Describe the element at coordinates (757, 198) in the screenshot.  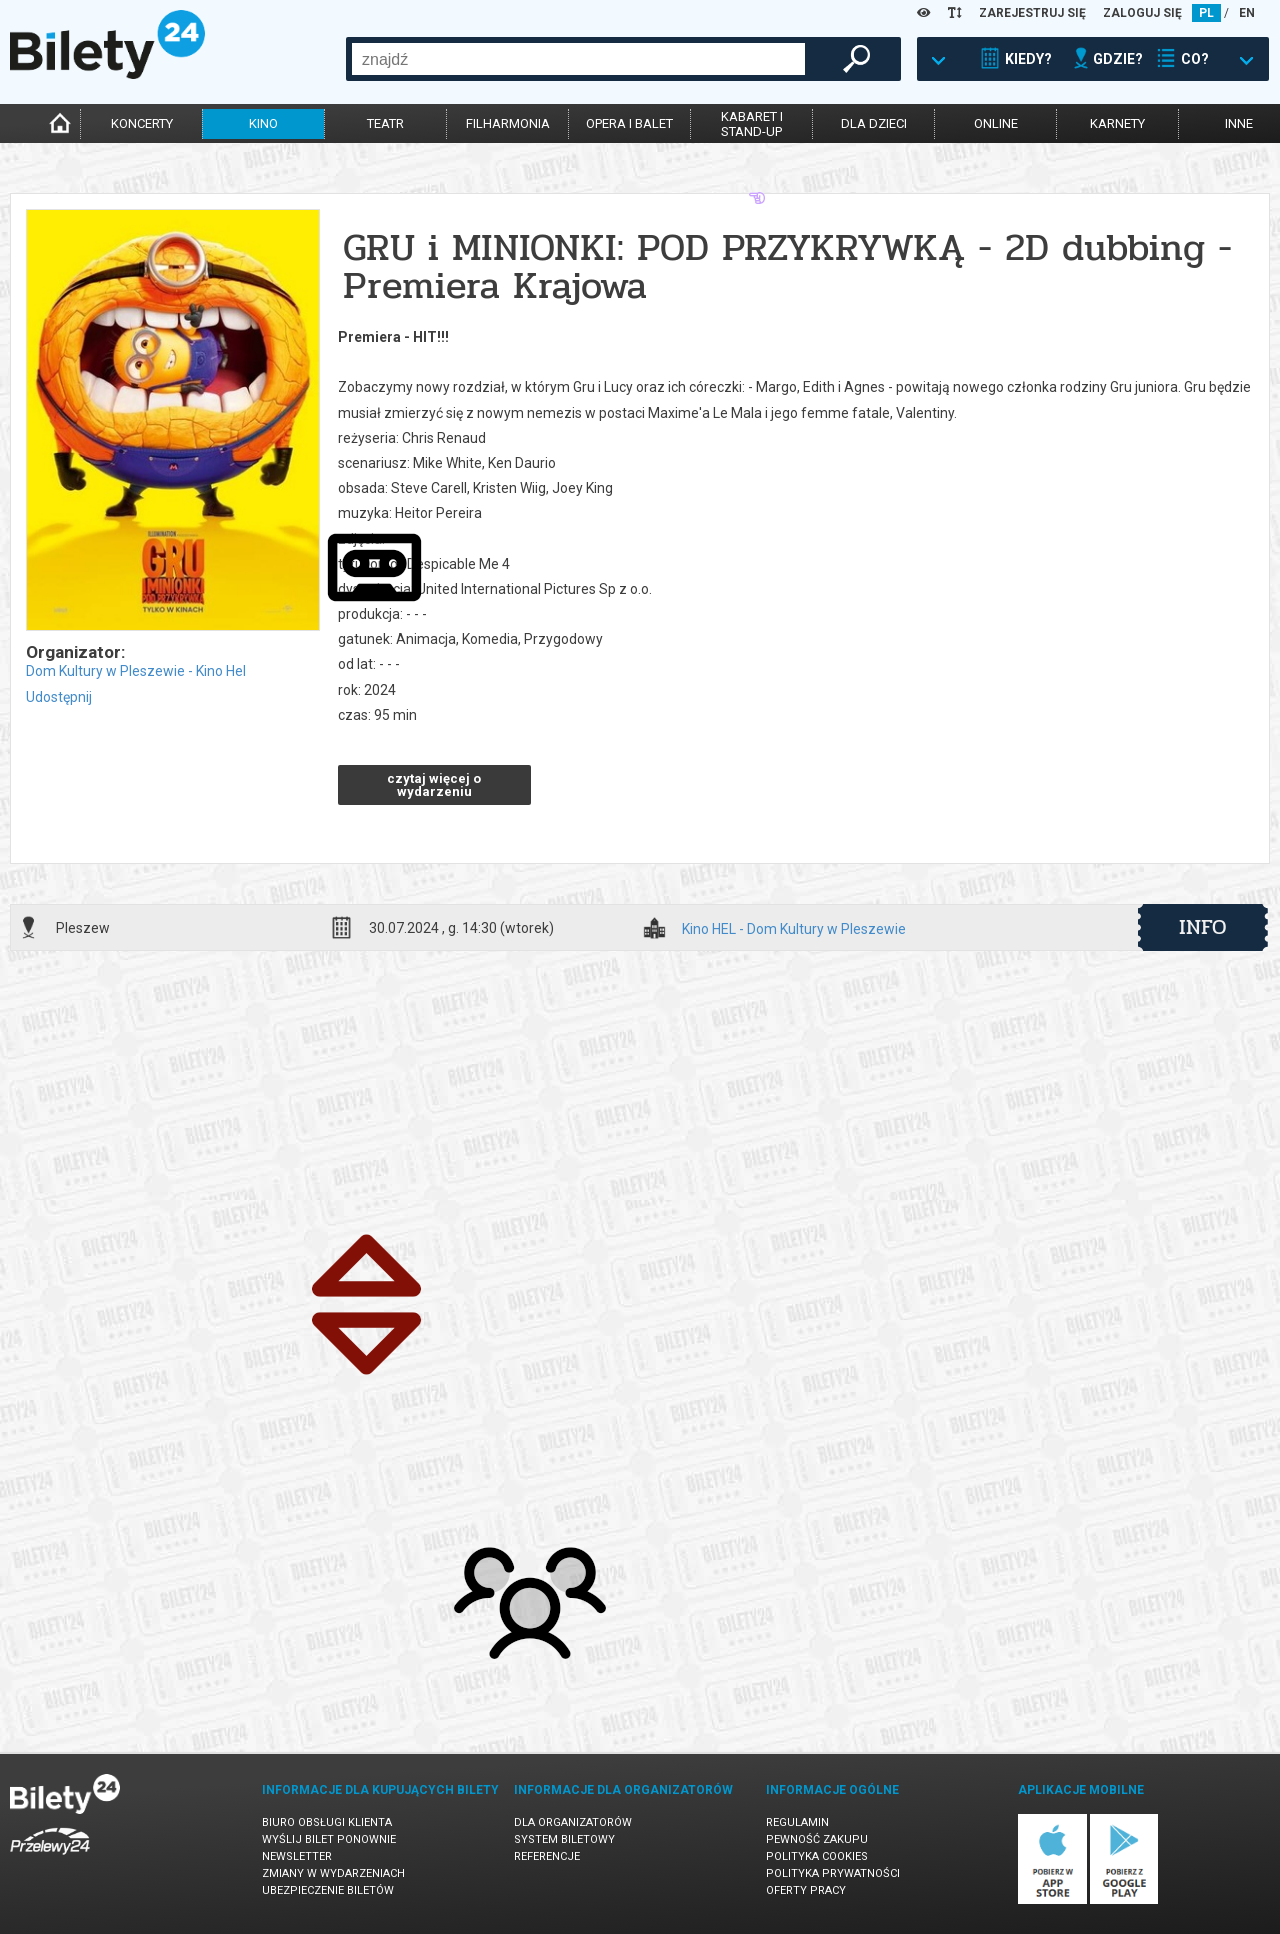
I see `navigate to the previous item or screen` at that location.